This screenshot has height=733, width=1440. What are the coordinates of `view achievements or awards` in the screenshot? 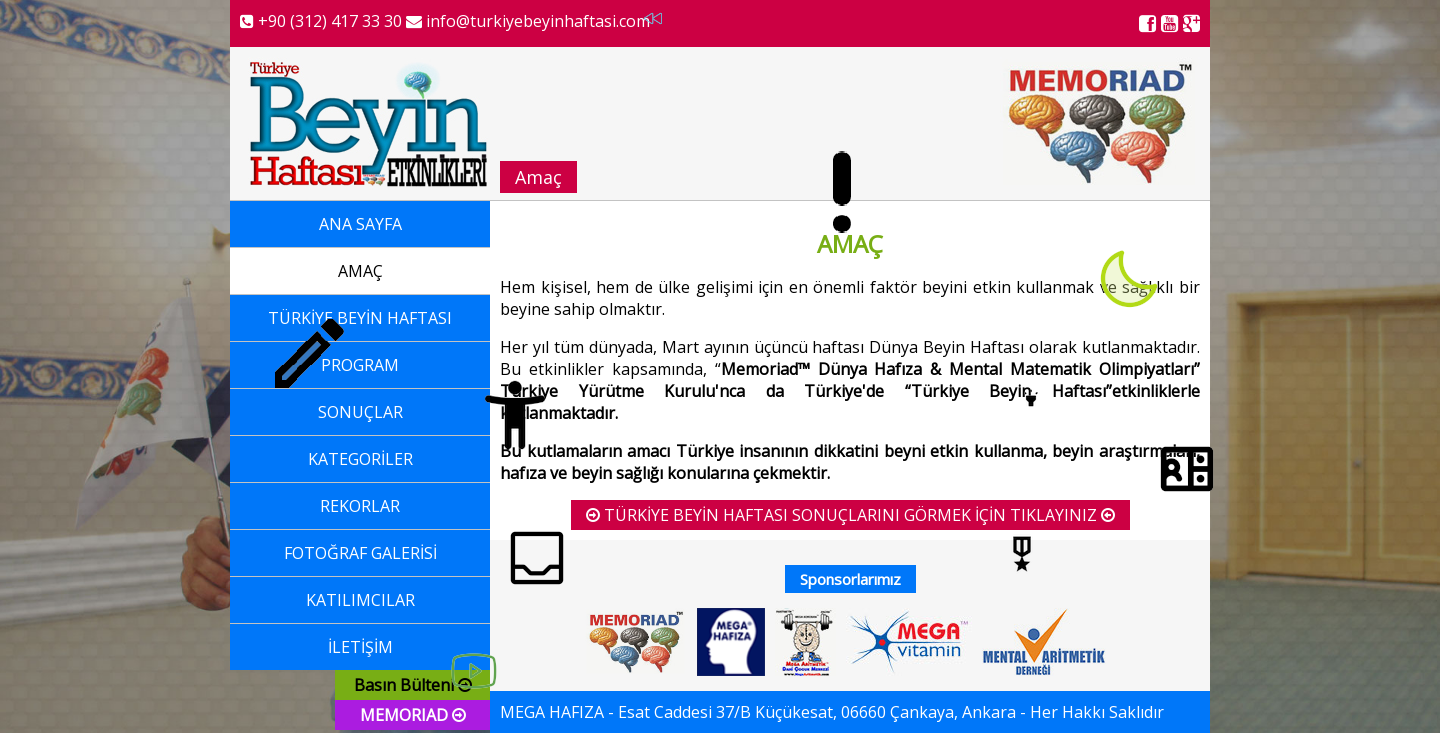 It's located at (1022, 554).